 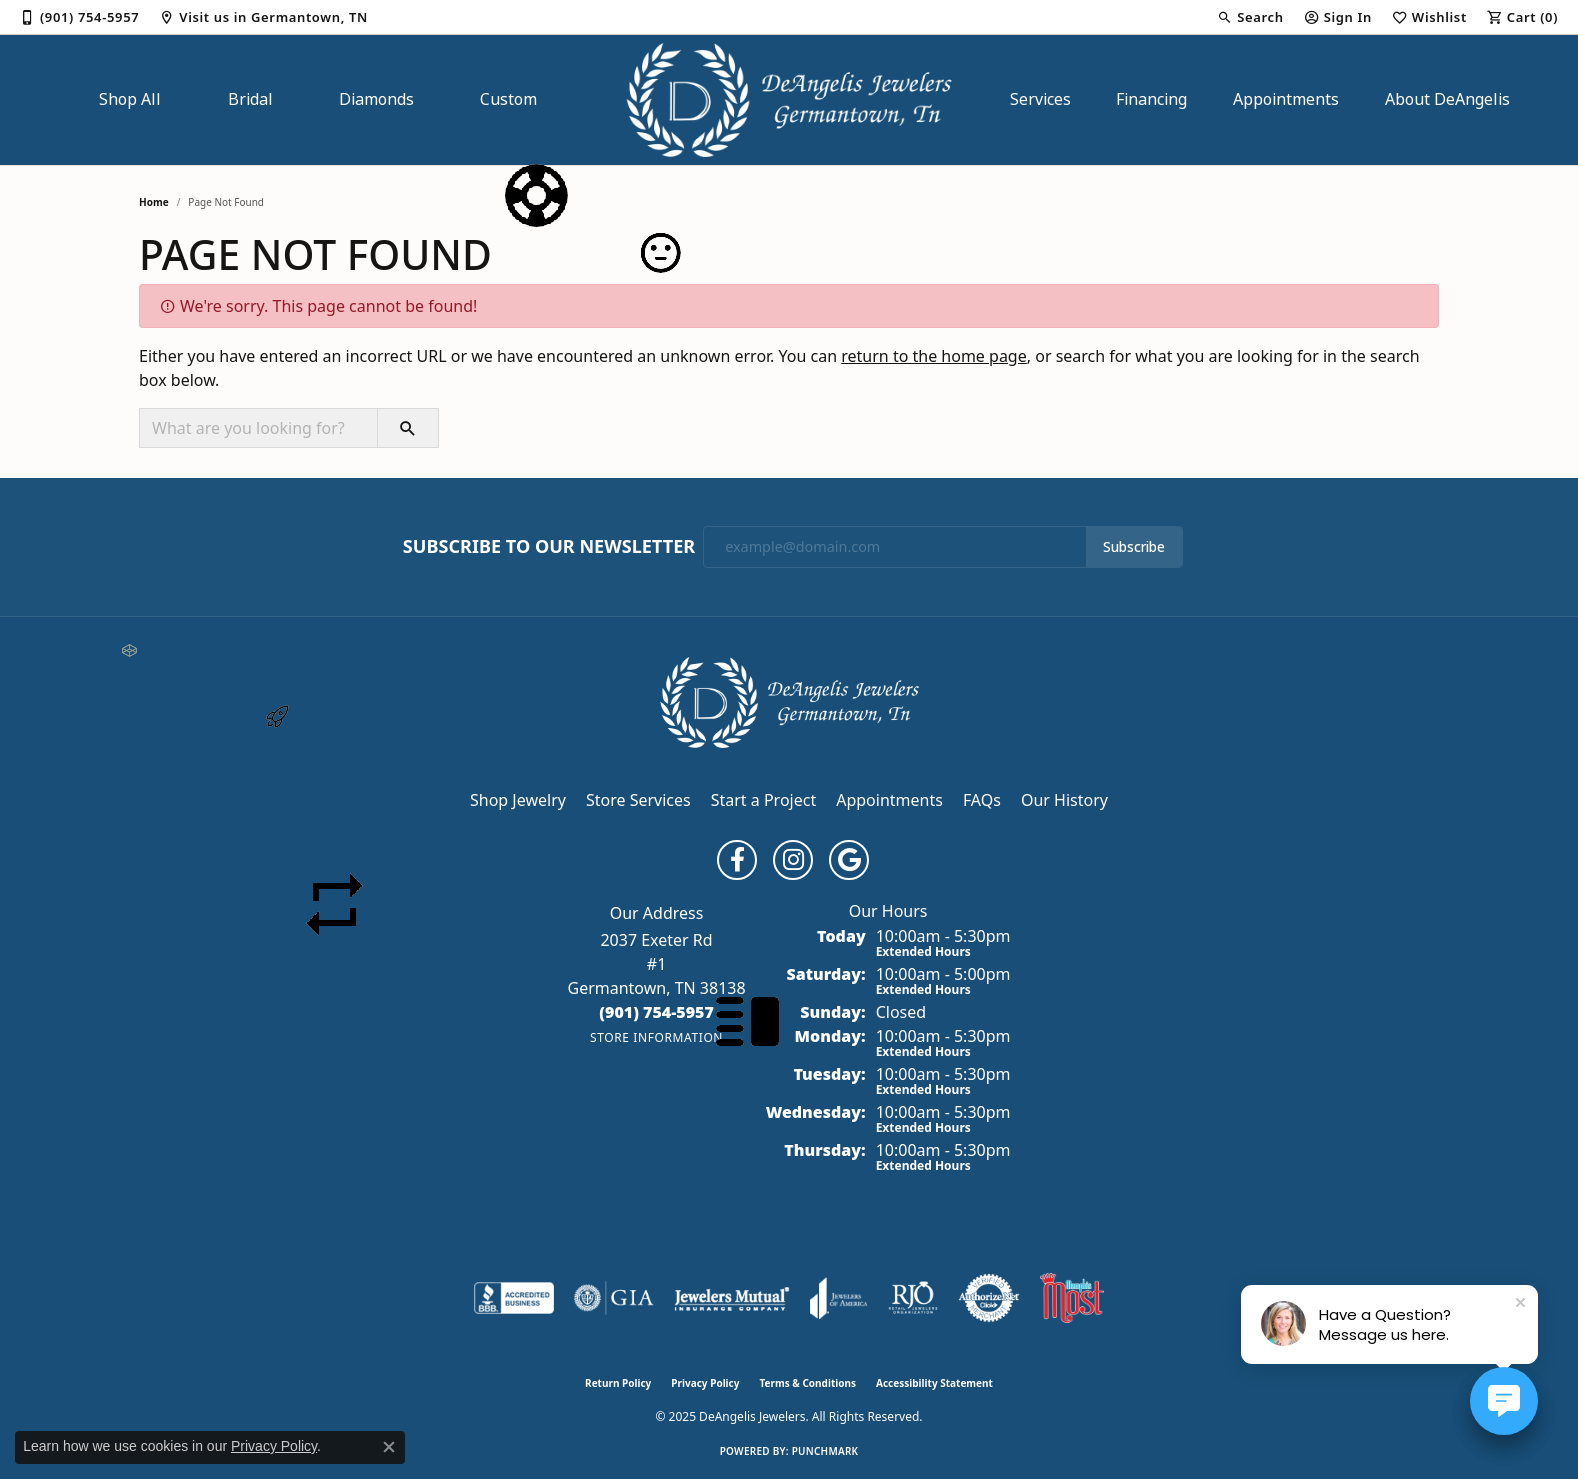 I want to click on open CodePen profile or project, so click(x=129, y=650).